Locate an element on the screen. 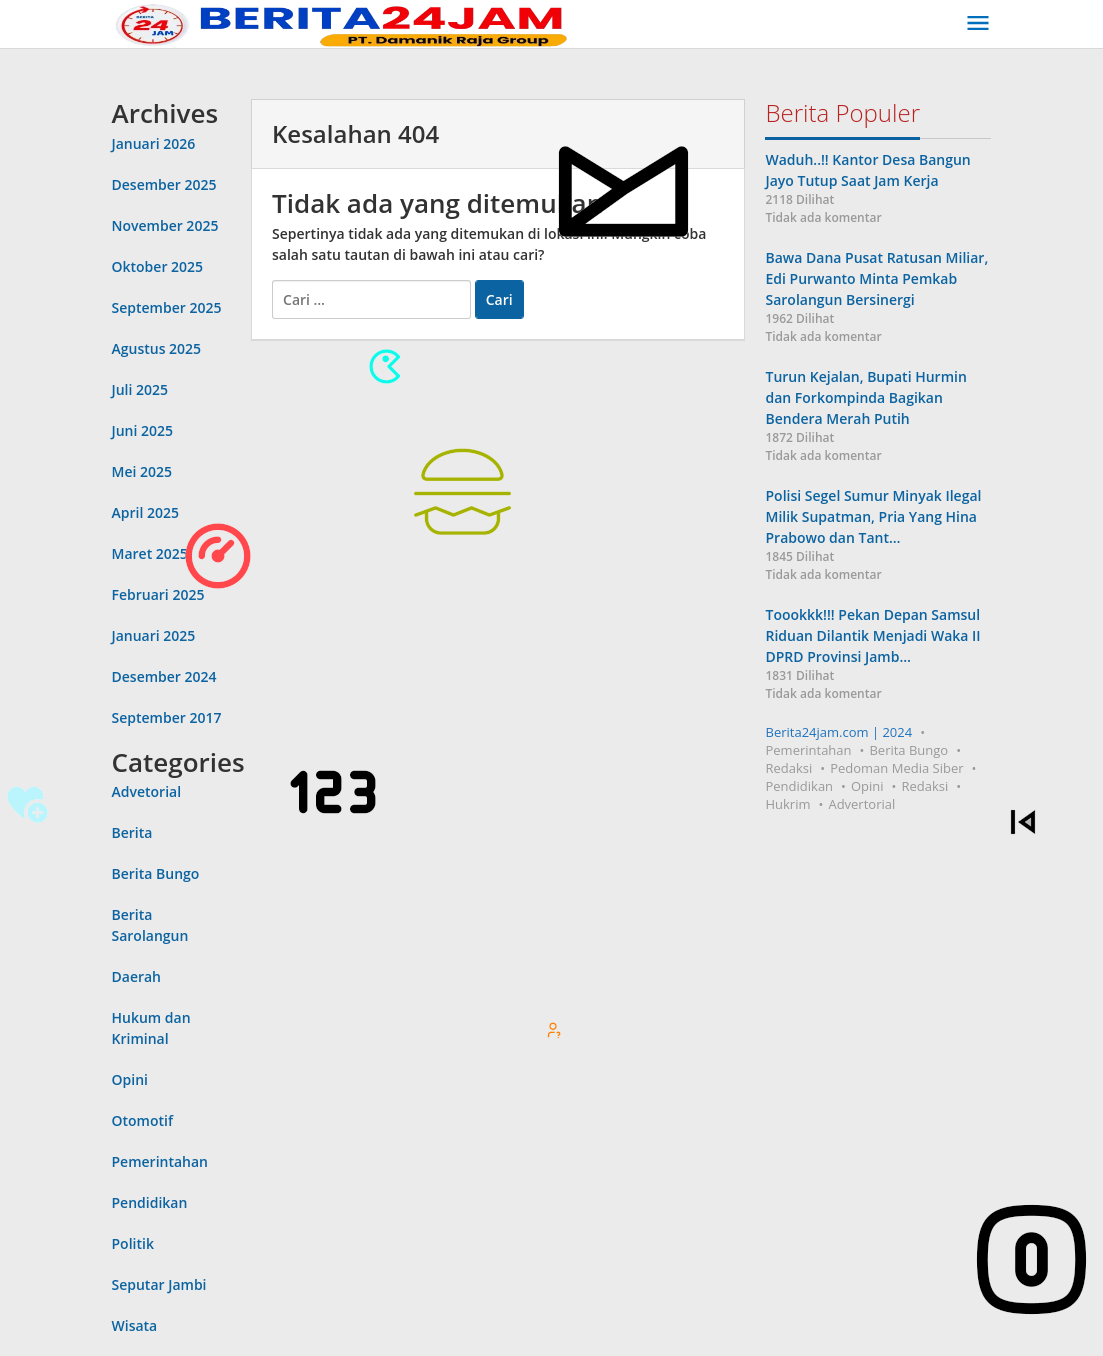 The width and height of the screenshot is (1103, 1356). skip to the previous track is located at coordinates (1023, 822).